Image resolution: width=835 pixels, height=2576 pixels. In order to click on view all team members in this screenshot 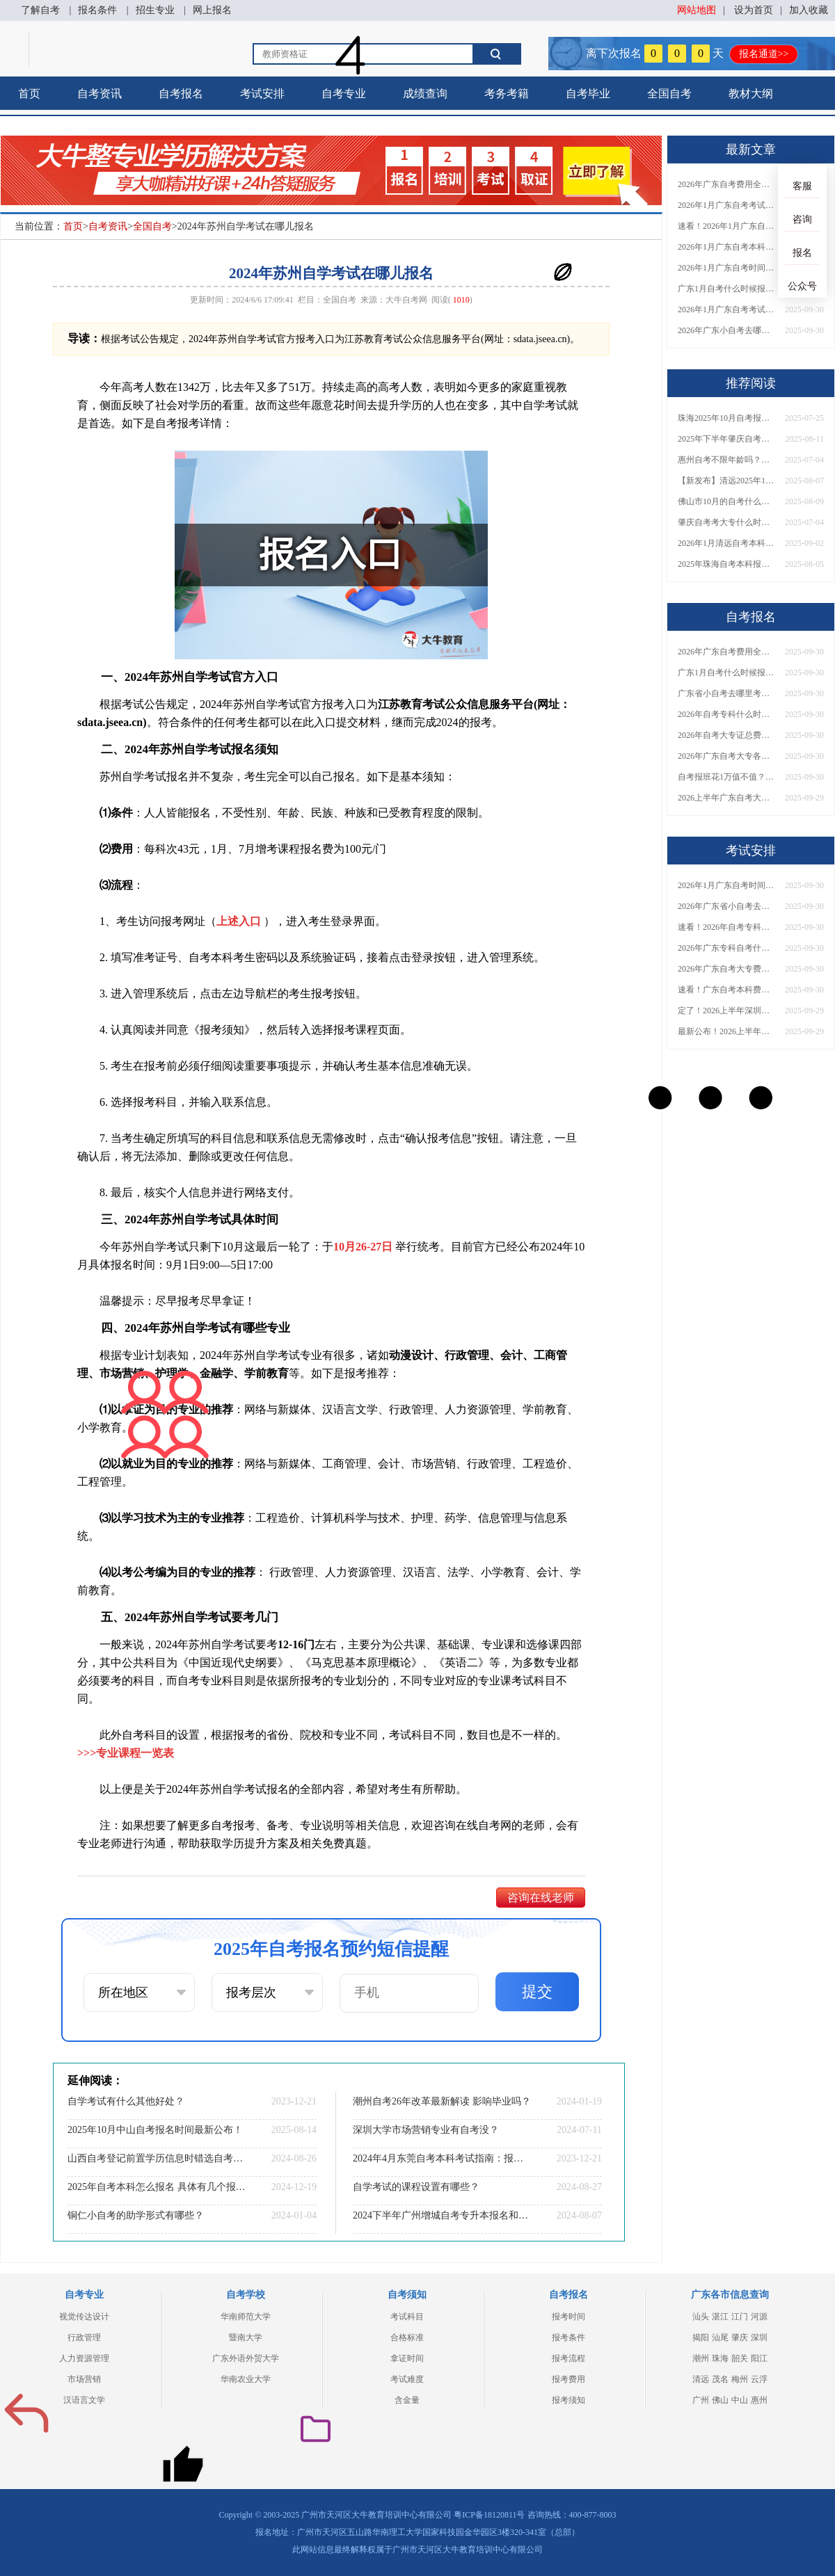, I will do `click(165, 1415)`.